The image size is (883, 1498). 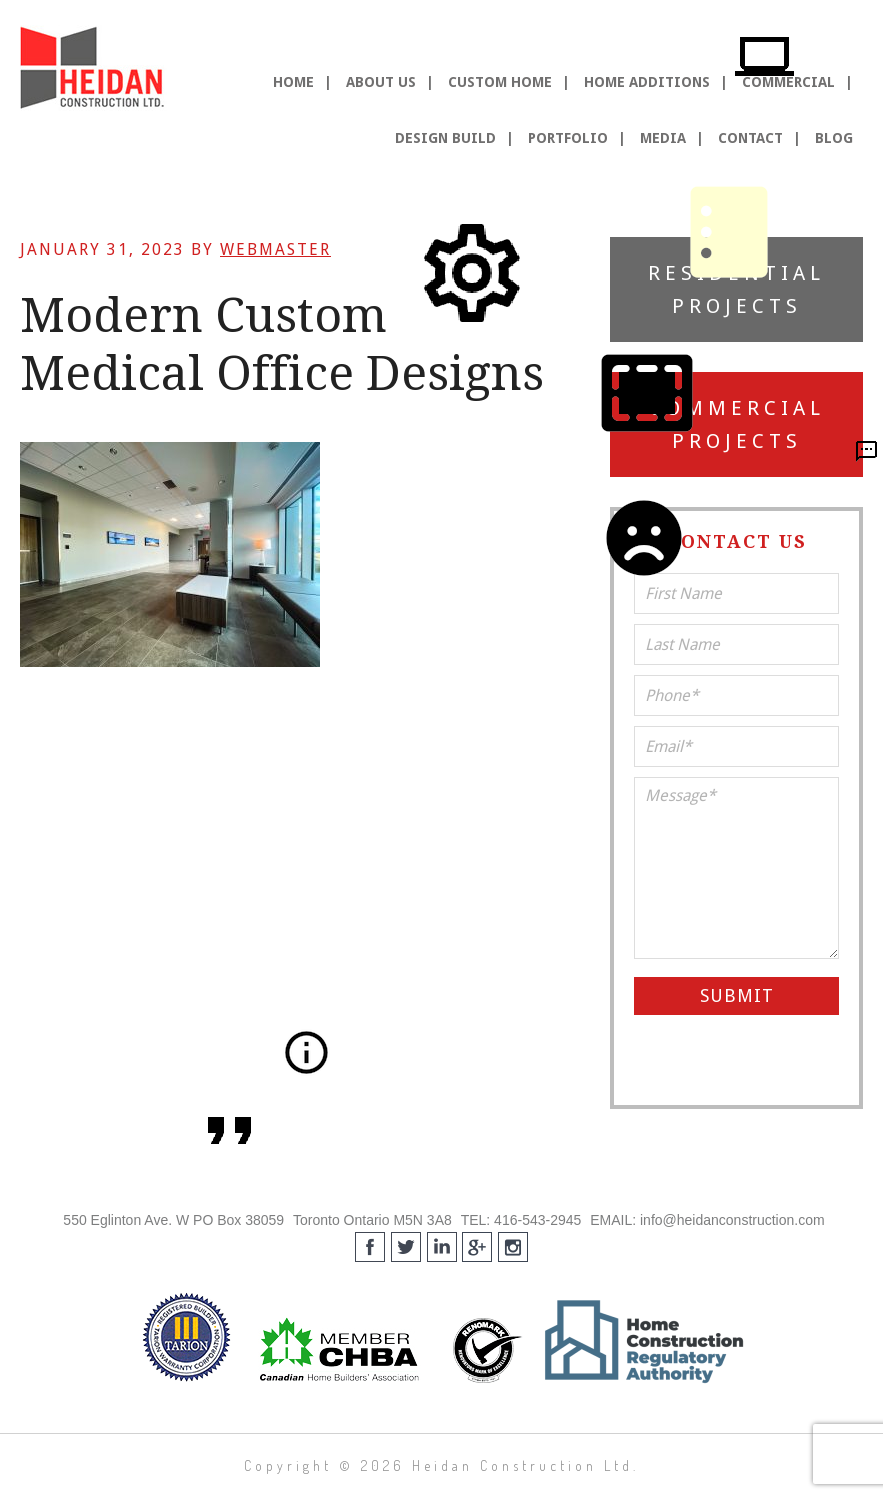 I want to click on access desktop or computer settings, so click(x=764, y=56).